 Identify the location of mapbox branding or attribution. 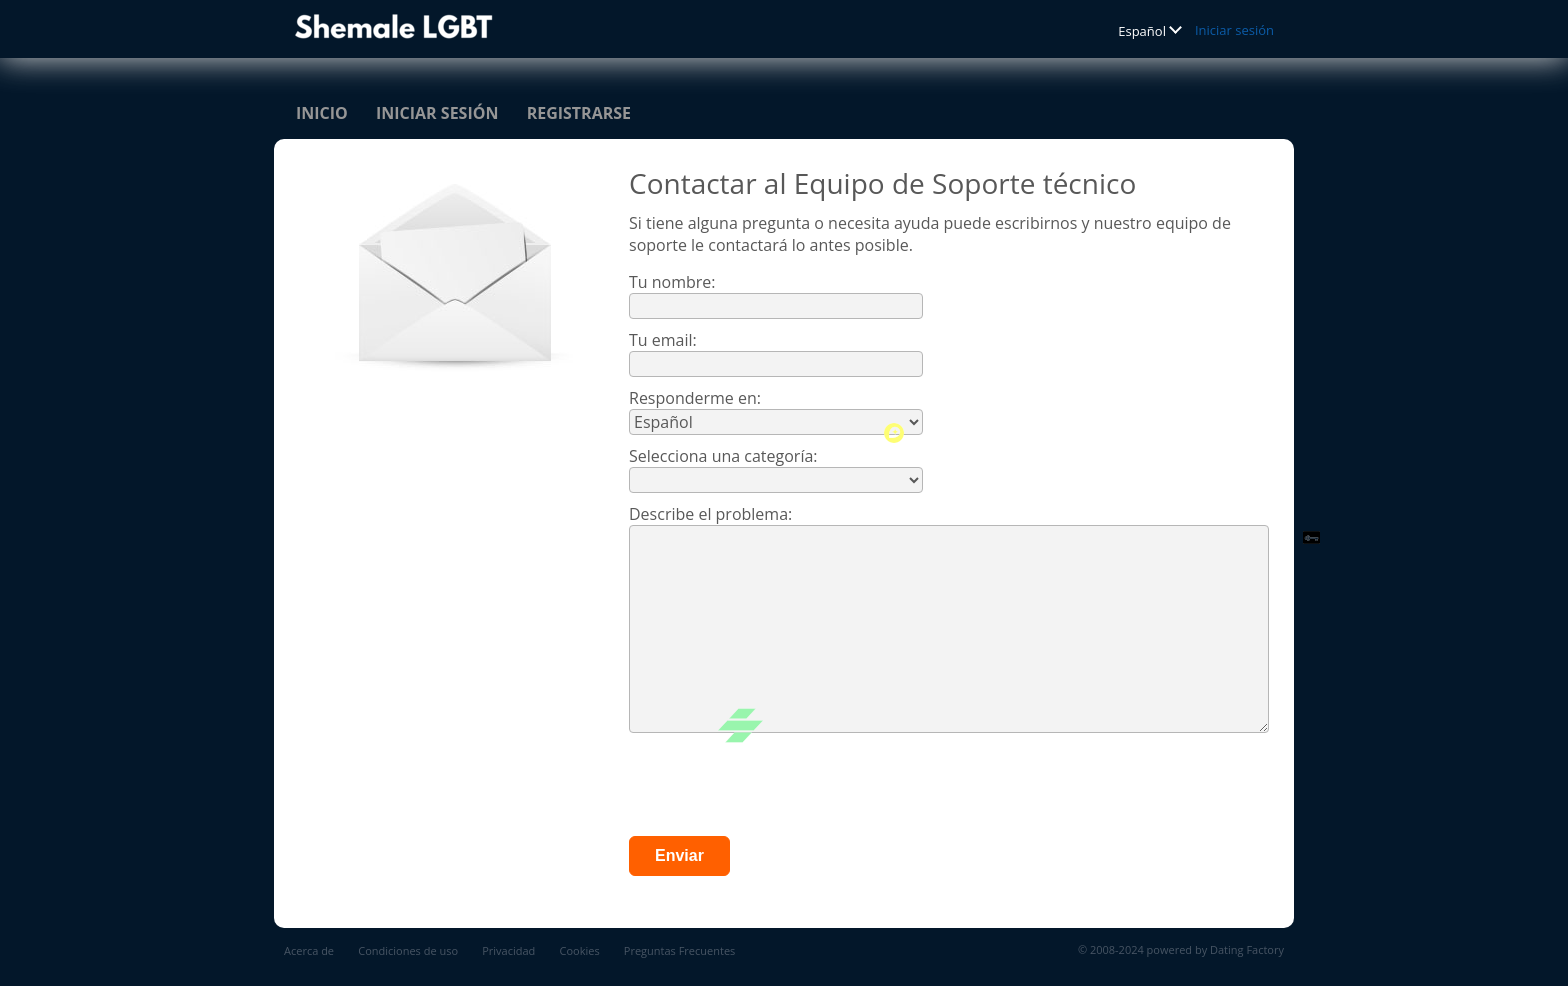
(894, 433).